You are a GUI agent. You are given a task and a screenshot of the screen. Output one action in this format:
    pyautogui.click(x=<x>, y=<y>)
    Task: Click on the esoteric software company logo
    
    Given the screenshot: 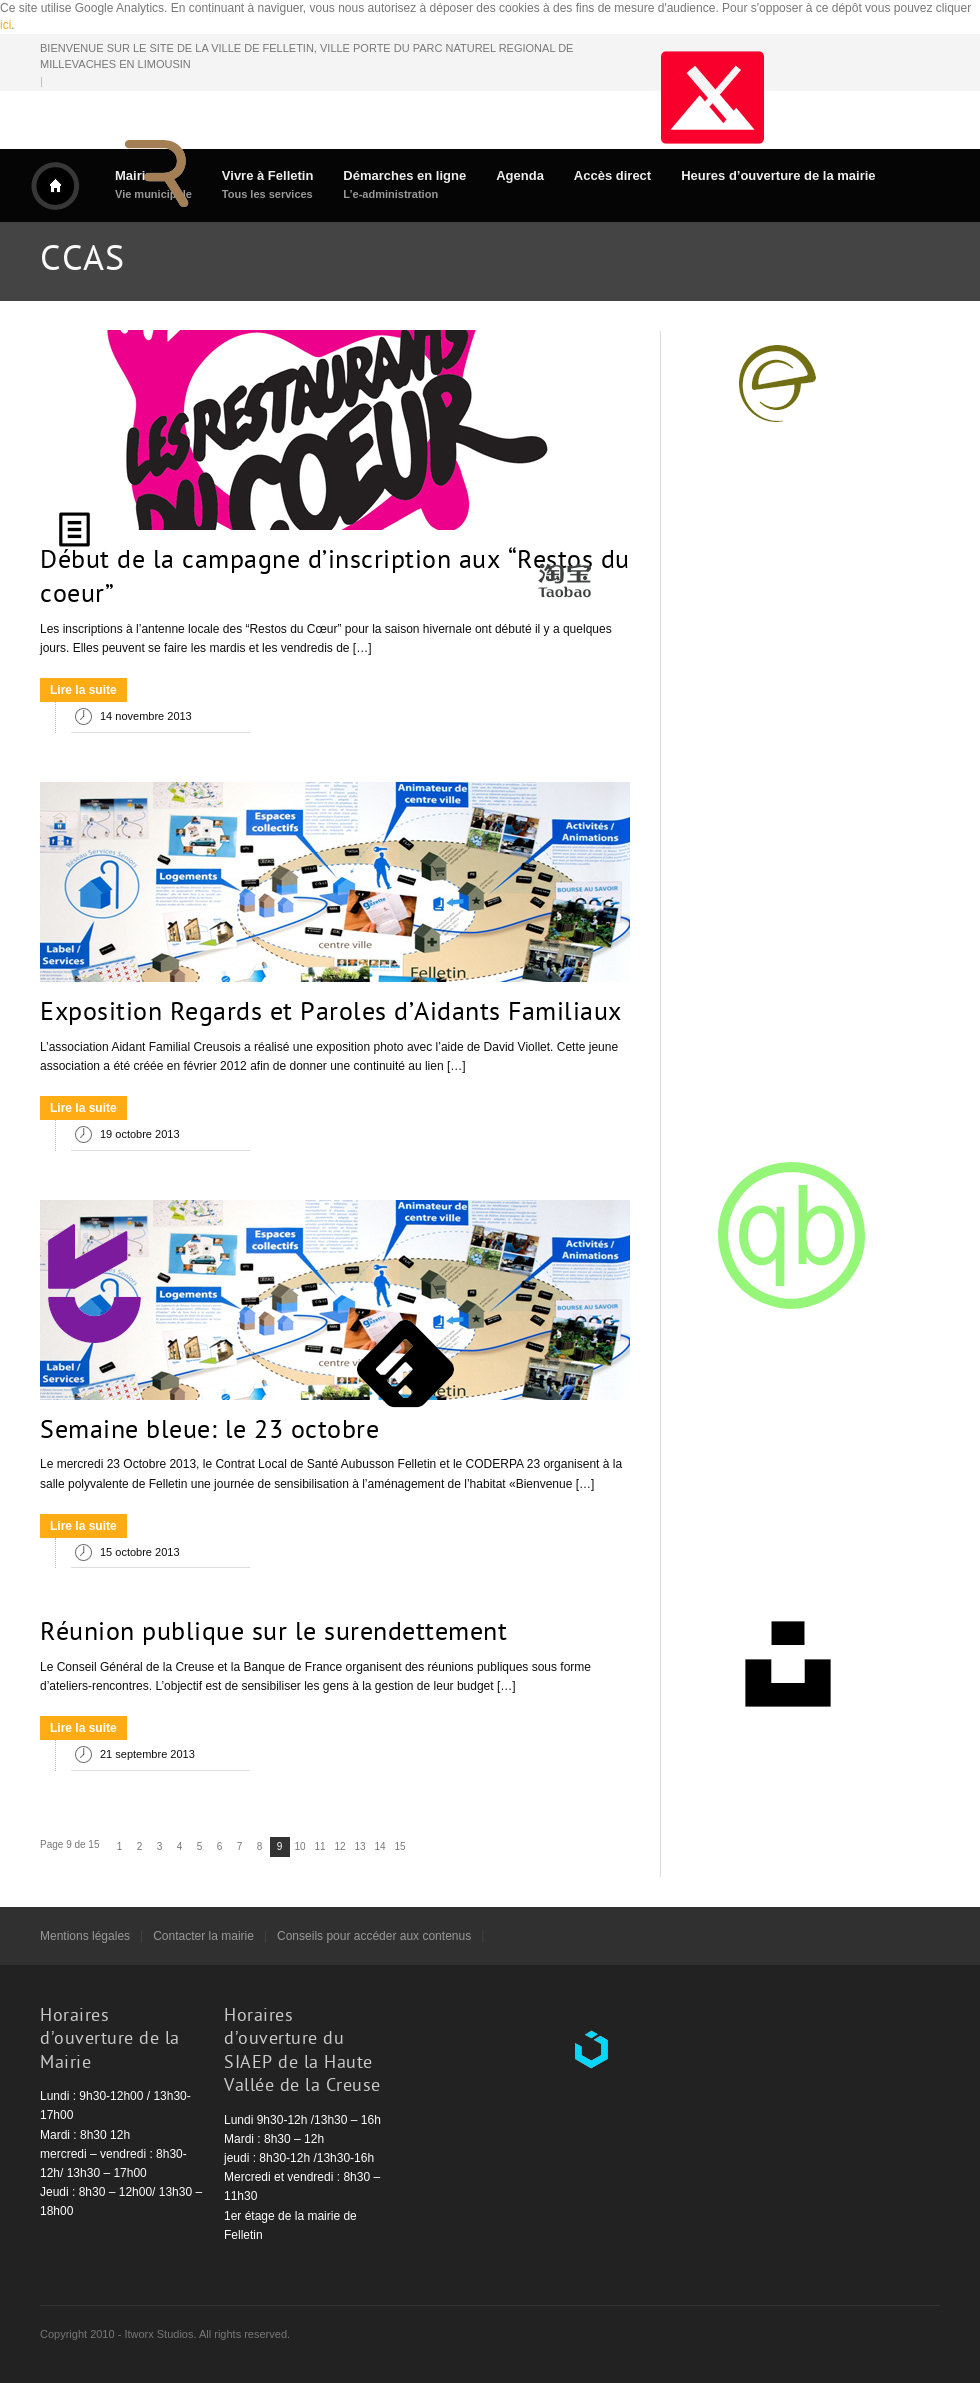 What is the action you would take?
    pyautogui.click(x=777, y=383)
    